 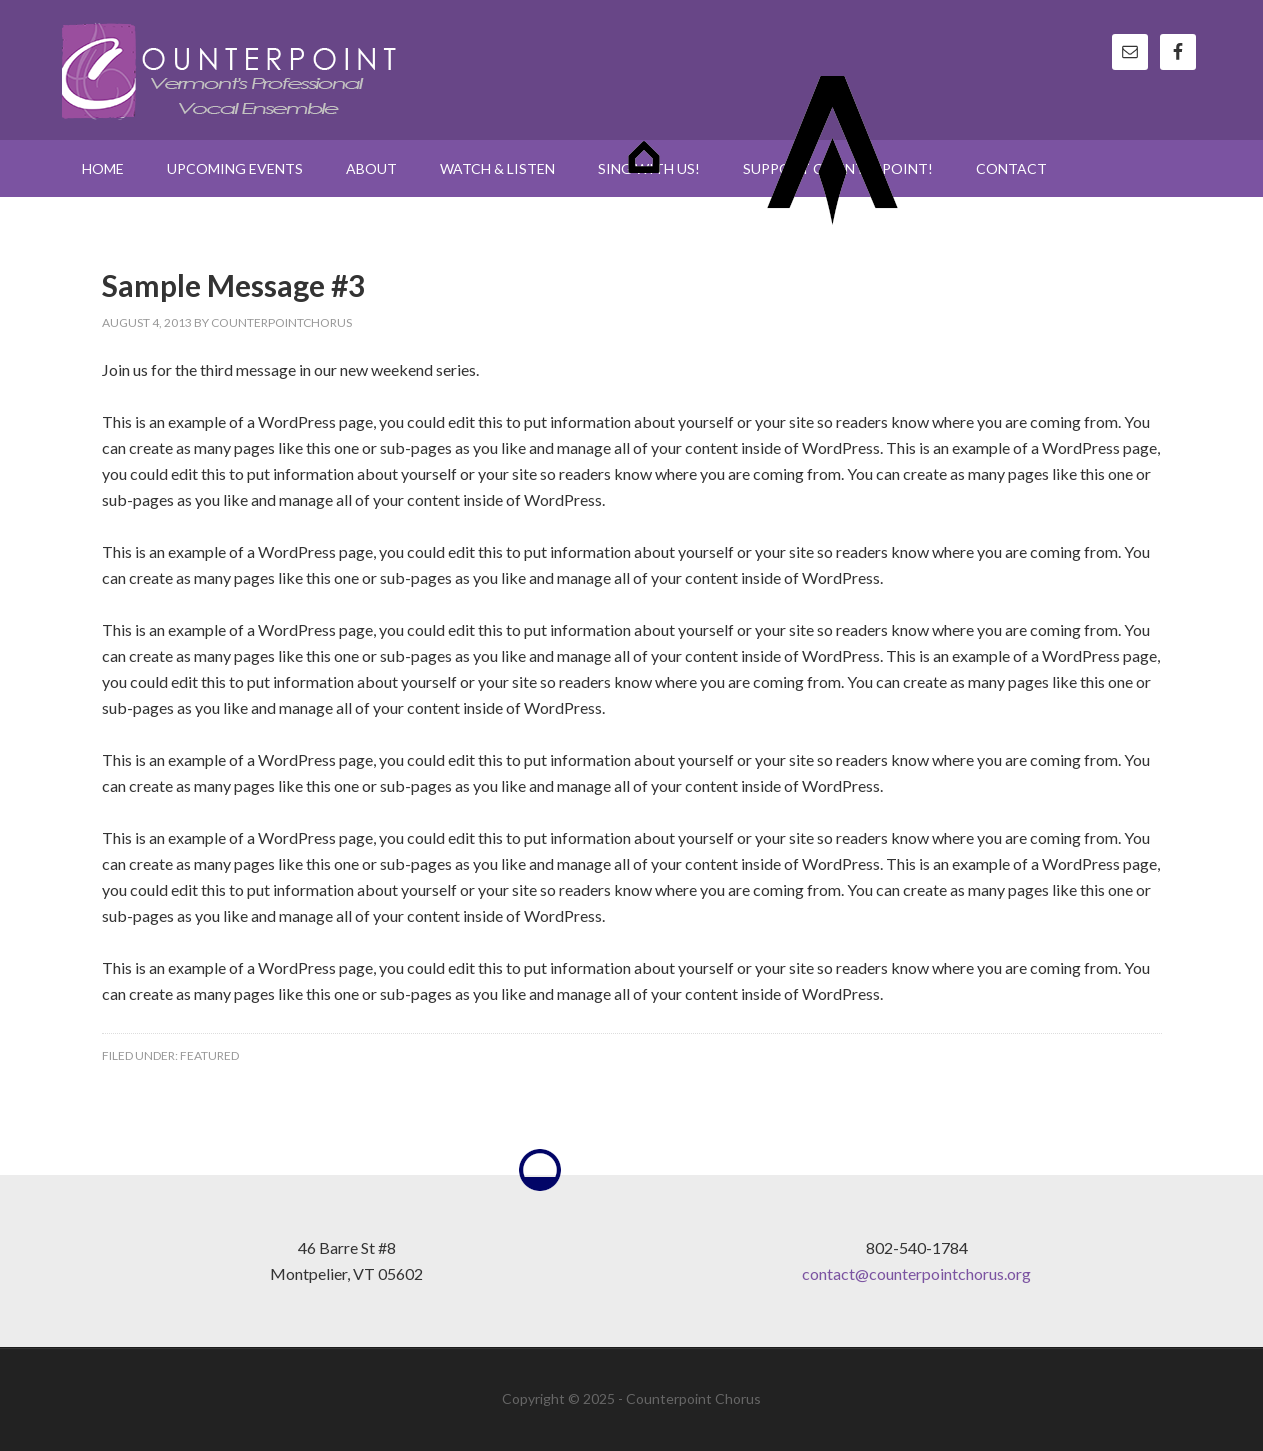 What do you see at coordinates (540, 1170) in the screenshot?
I see `open the Sunrise calendar app` at bounding box center [540, 1170].